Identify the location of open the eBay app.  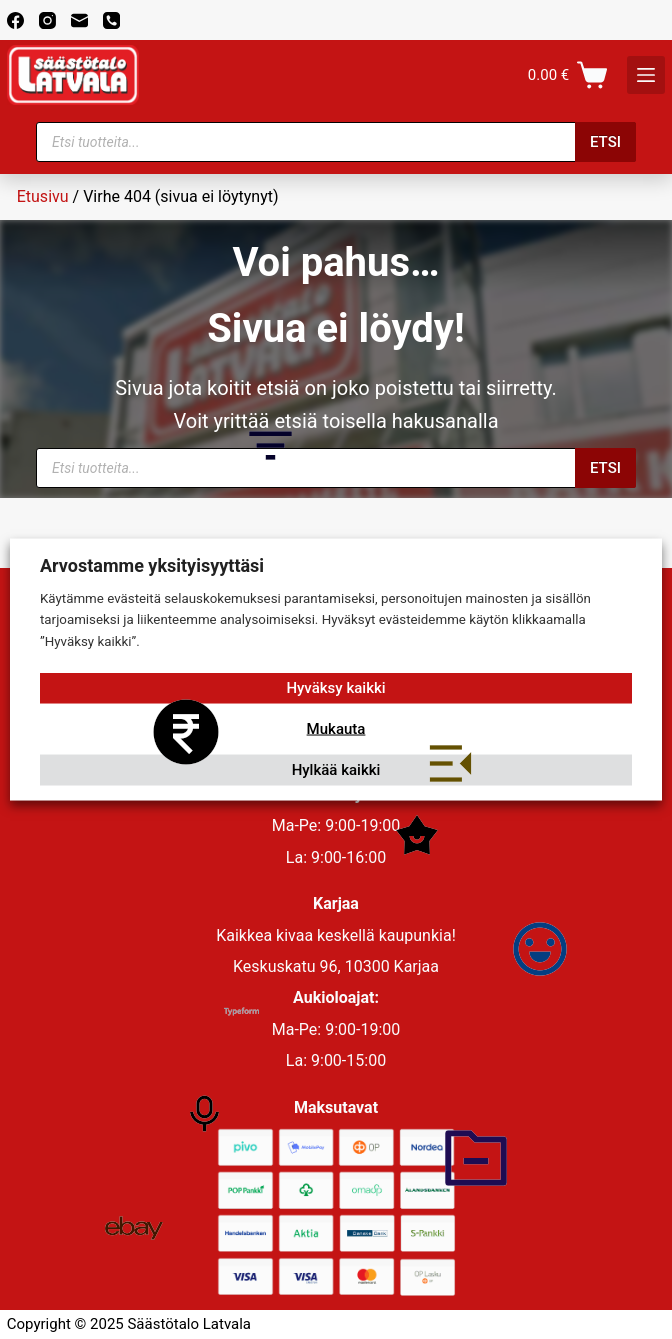
(134, 1228).